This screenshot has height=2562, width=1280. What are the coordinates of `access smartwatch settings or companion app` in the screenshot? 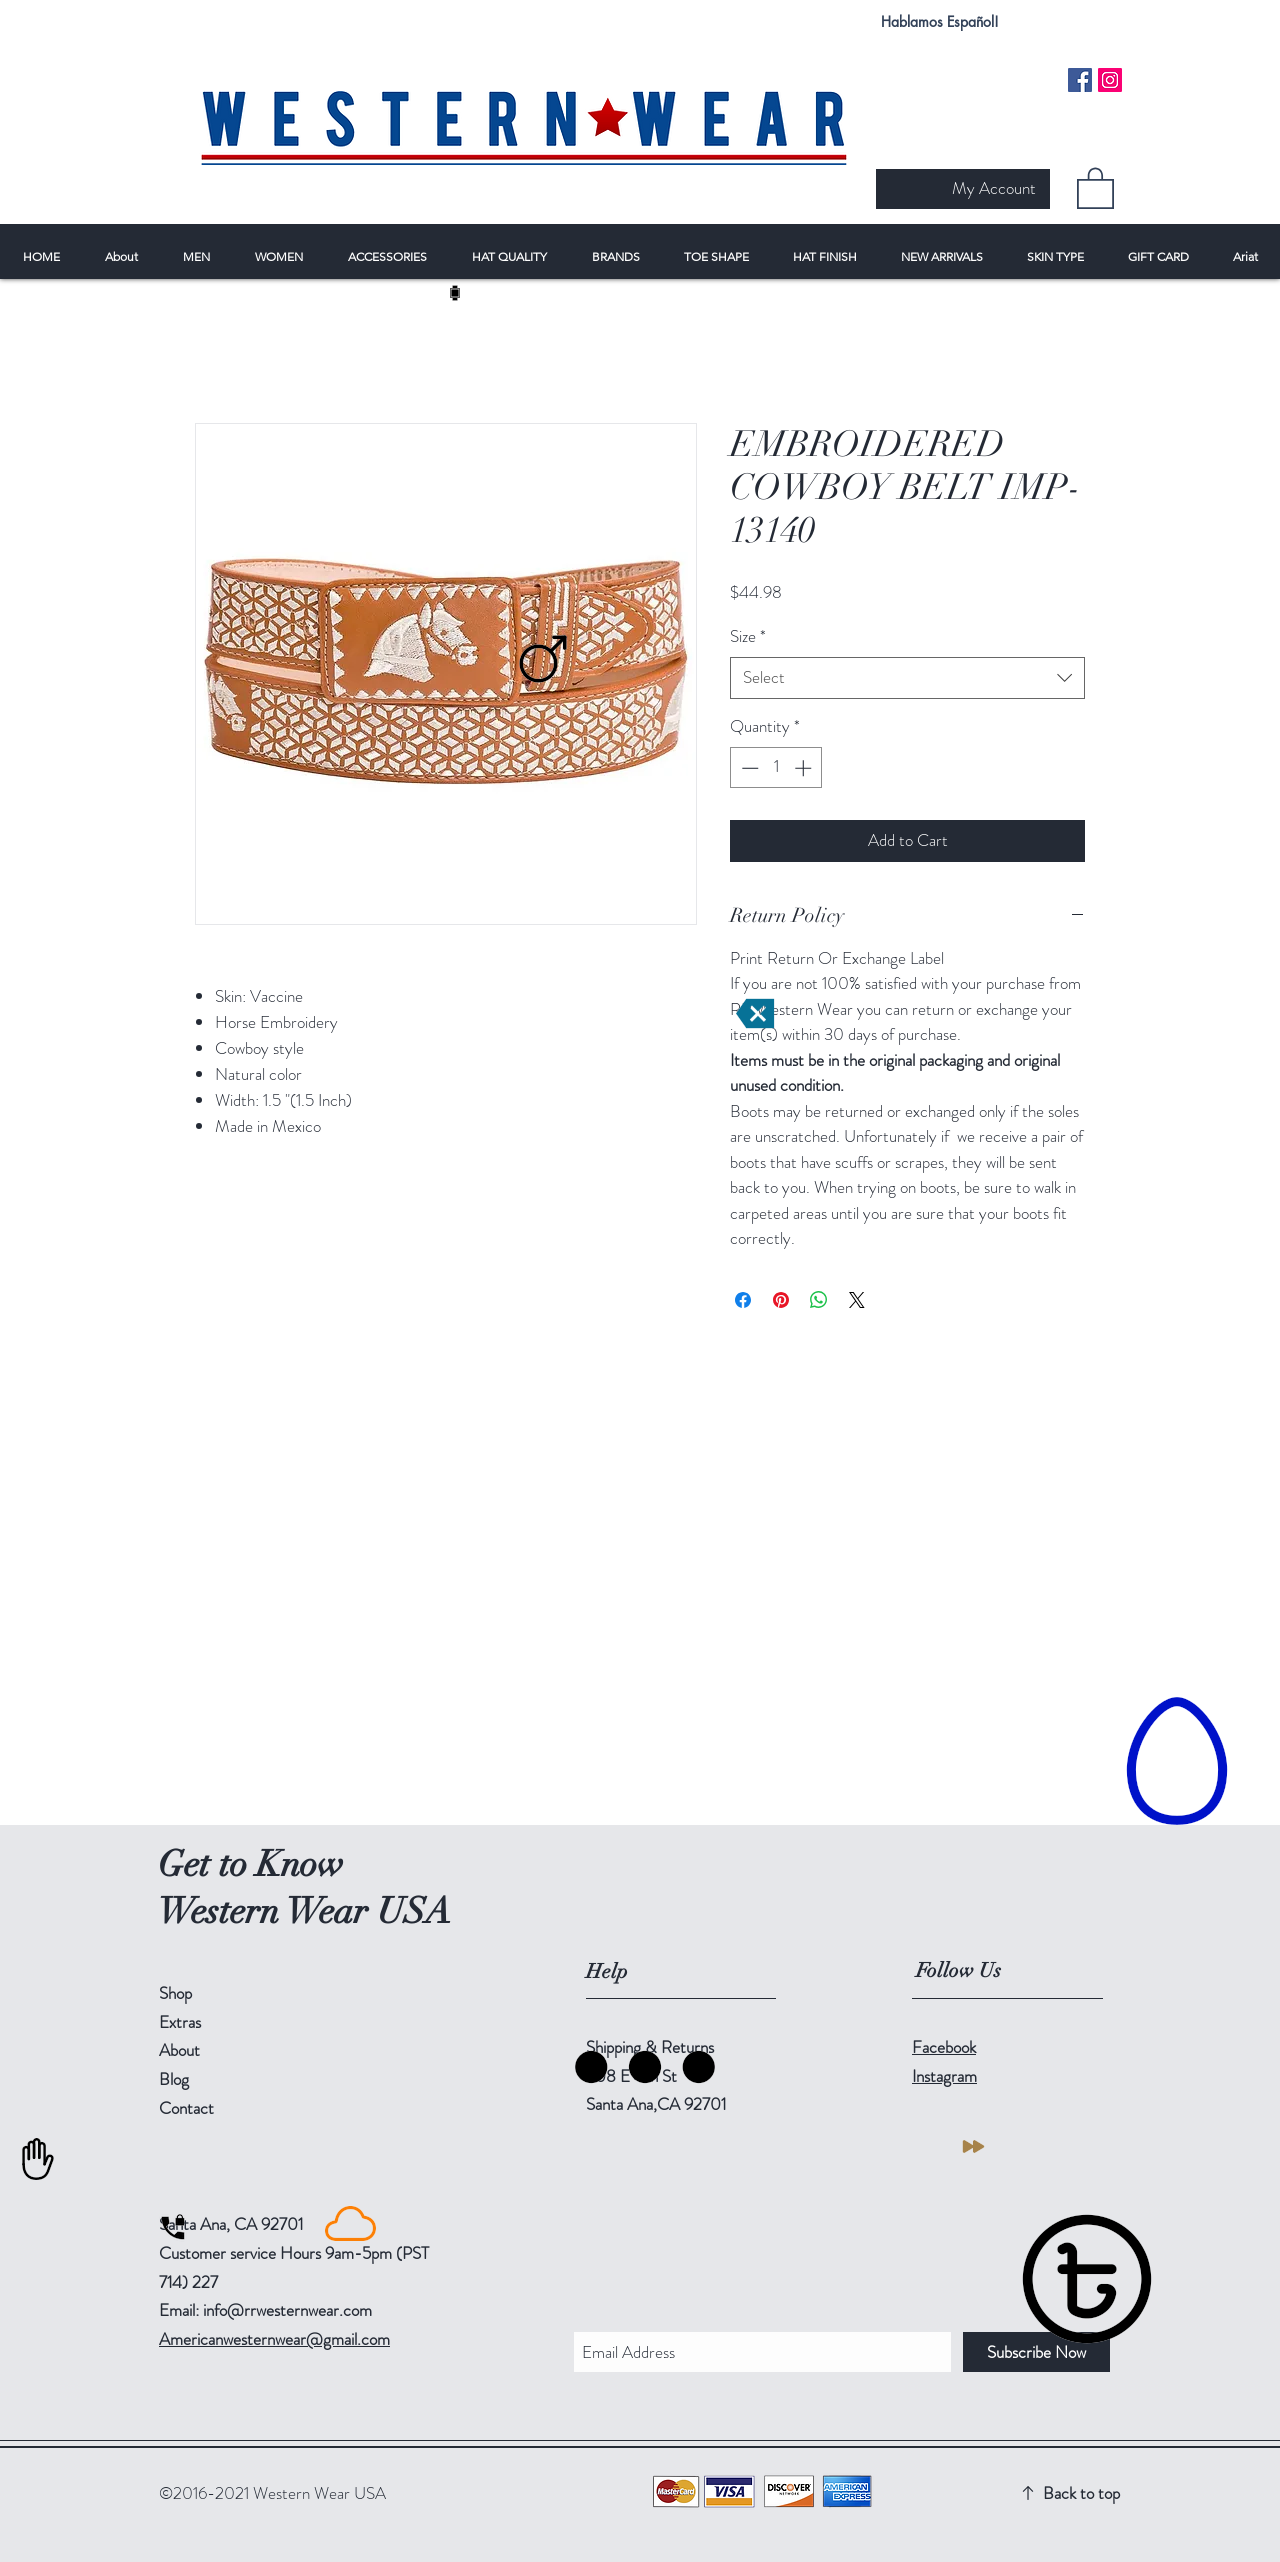 It's located at (455, 293).